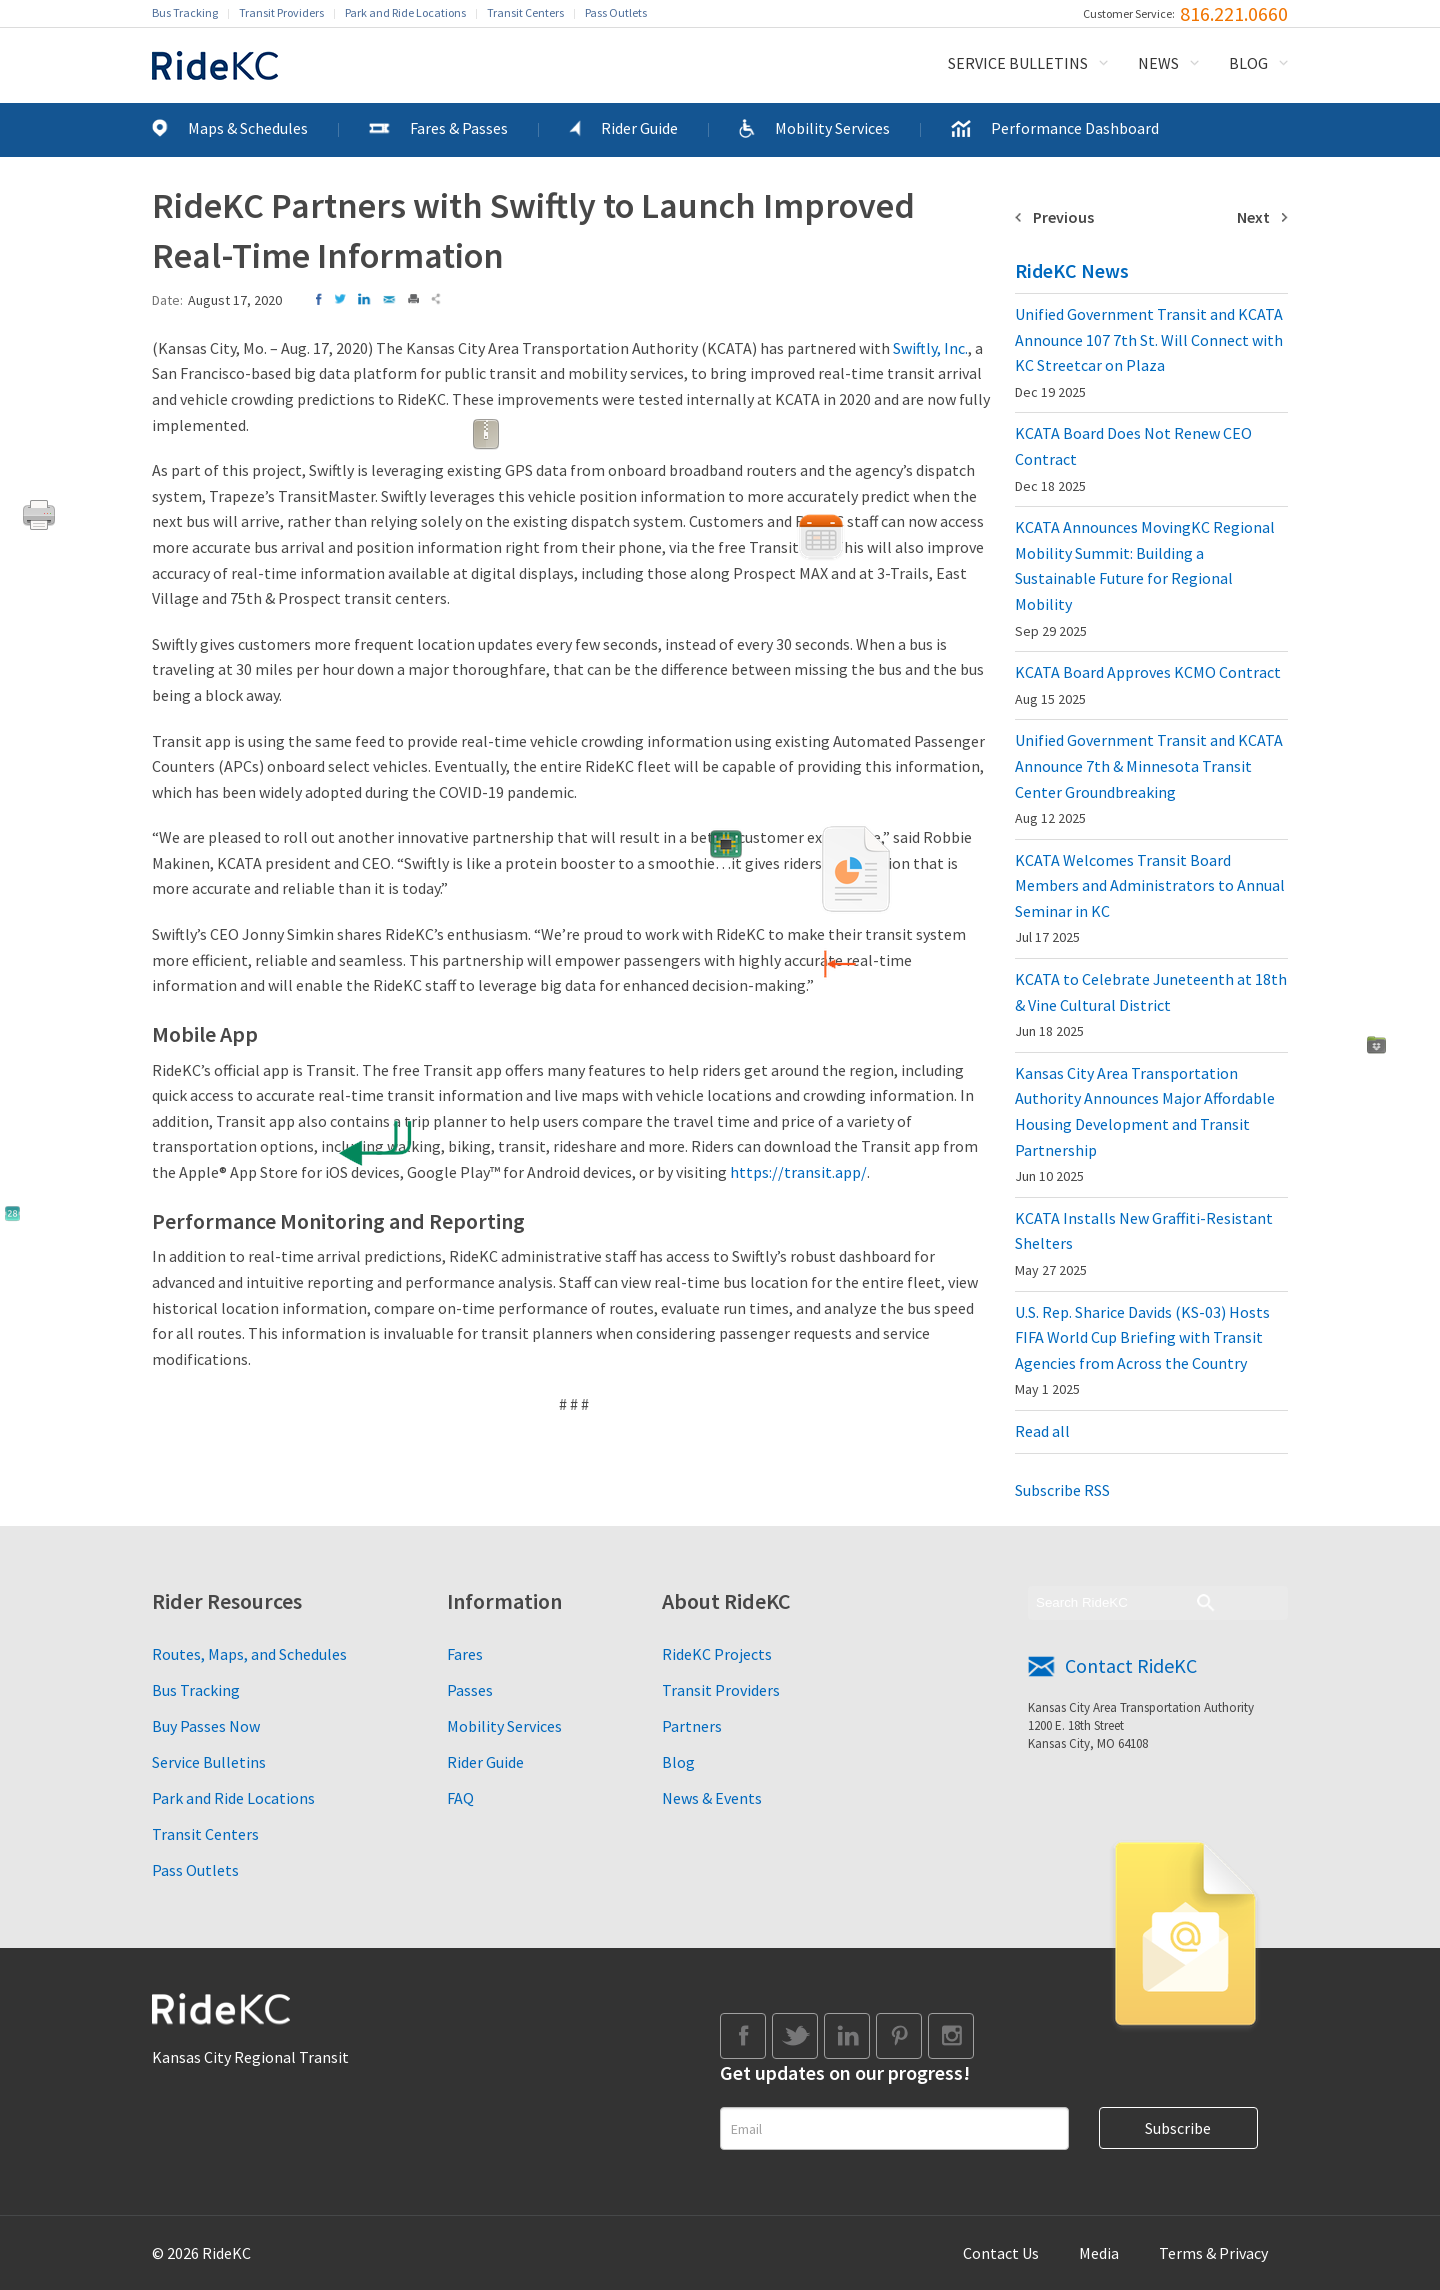 This screenshot has width=1440, height=2290. What do you see at coordinates (374, 1143) in the screenshot?
I see `reply to all recipients of an email` at bounding box center [374, 1143].